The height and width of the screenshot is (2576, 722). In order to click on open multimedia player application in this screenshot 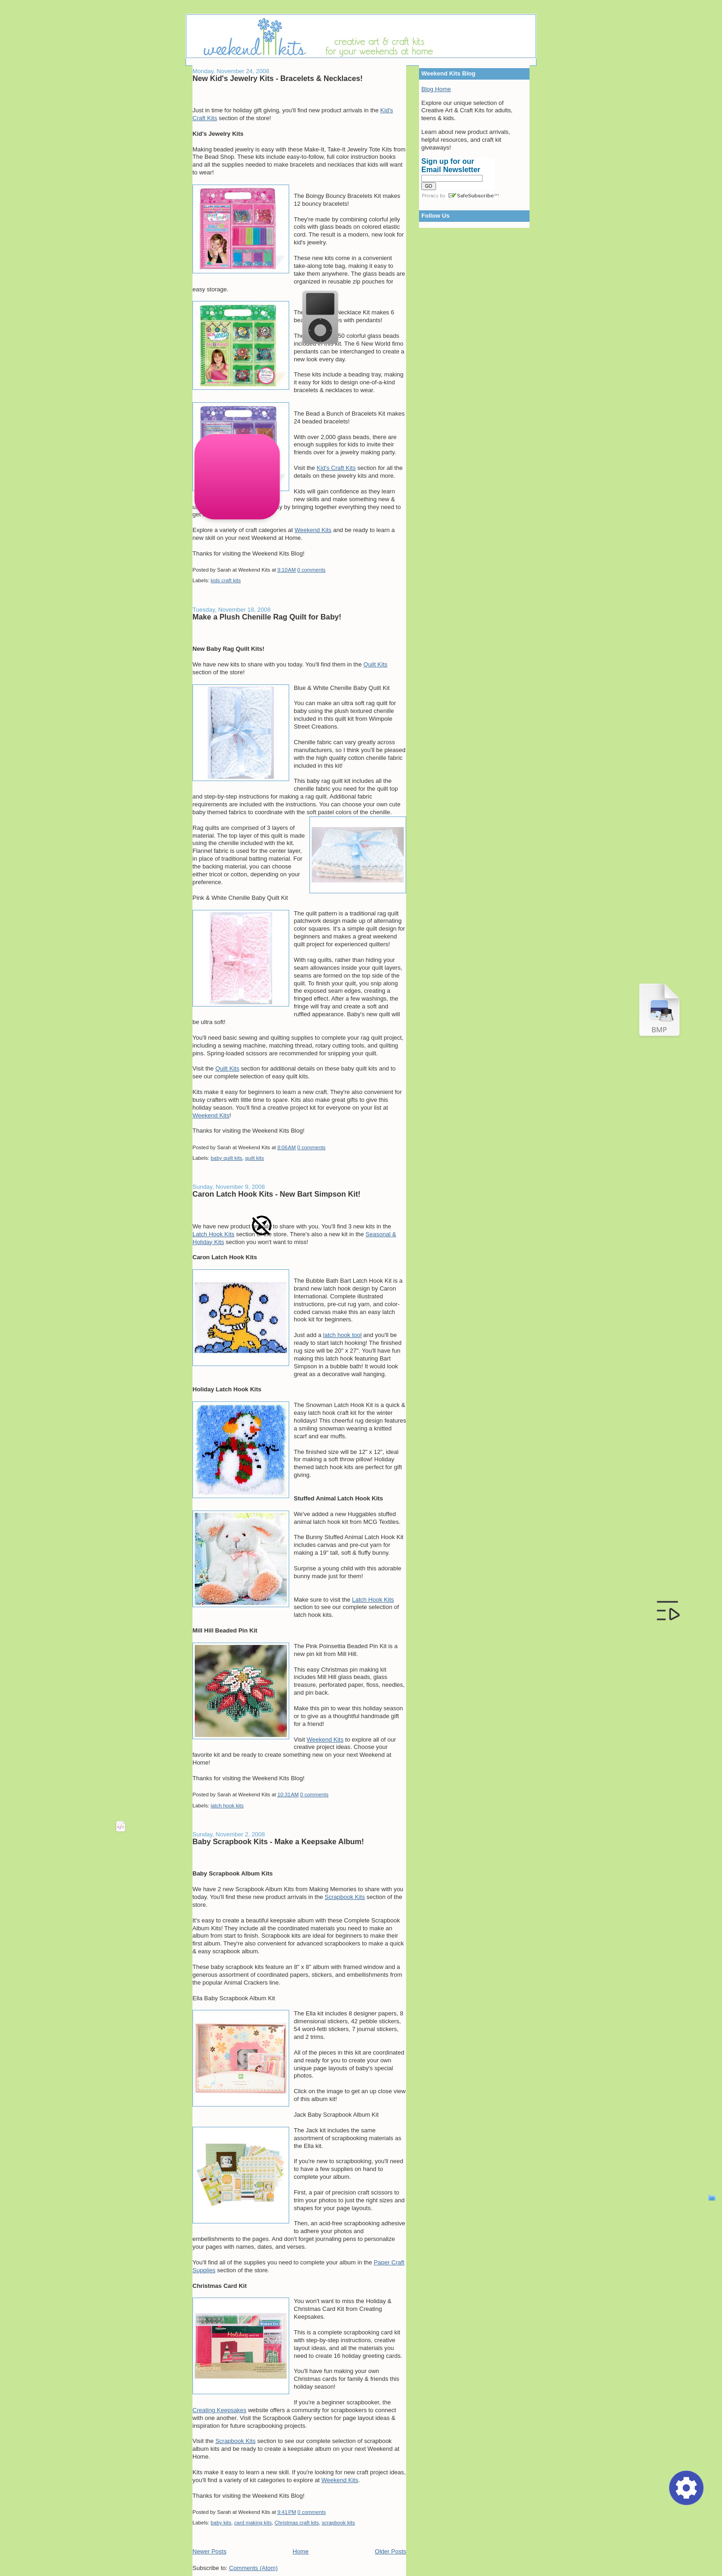, I will do `click(320, 317)`.